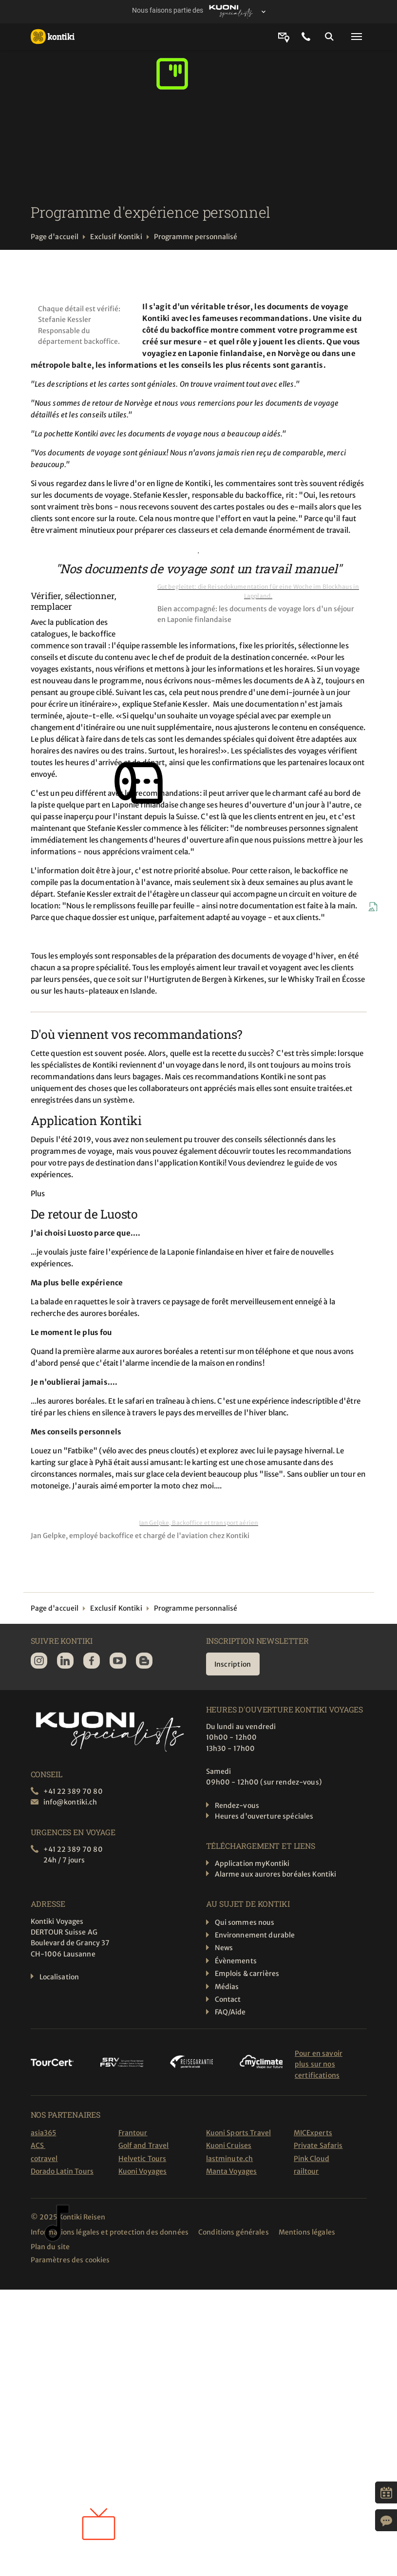 The height and width of the screenshot is (2576, 397). Describe the element at coordinates (98, 2526) in the screenshot. I see `access tv or video streaming content` at that location.